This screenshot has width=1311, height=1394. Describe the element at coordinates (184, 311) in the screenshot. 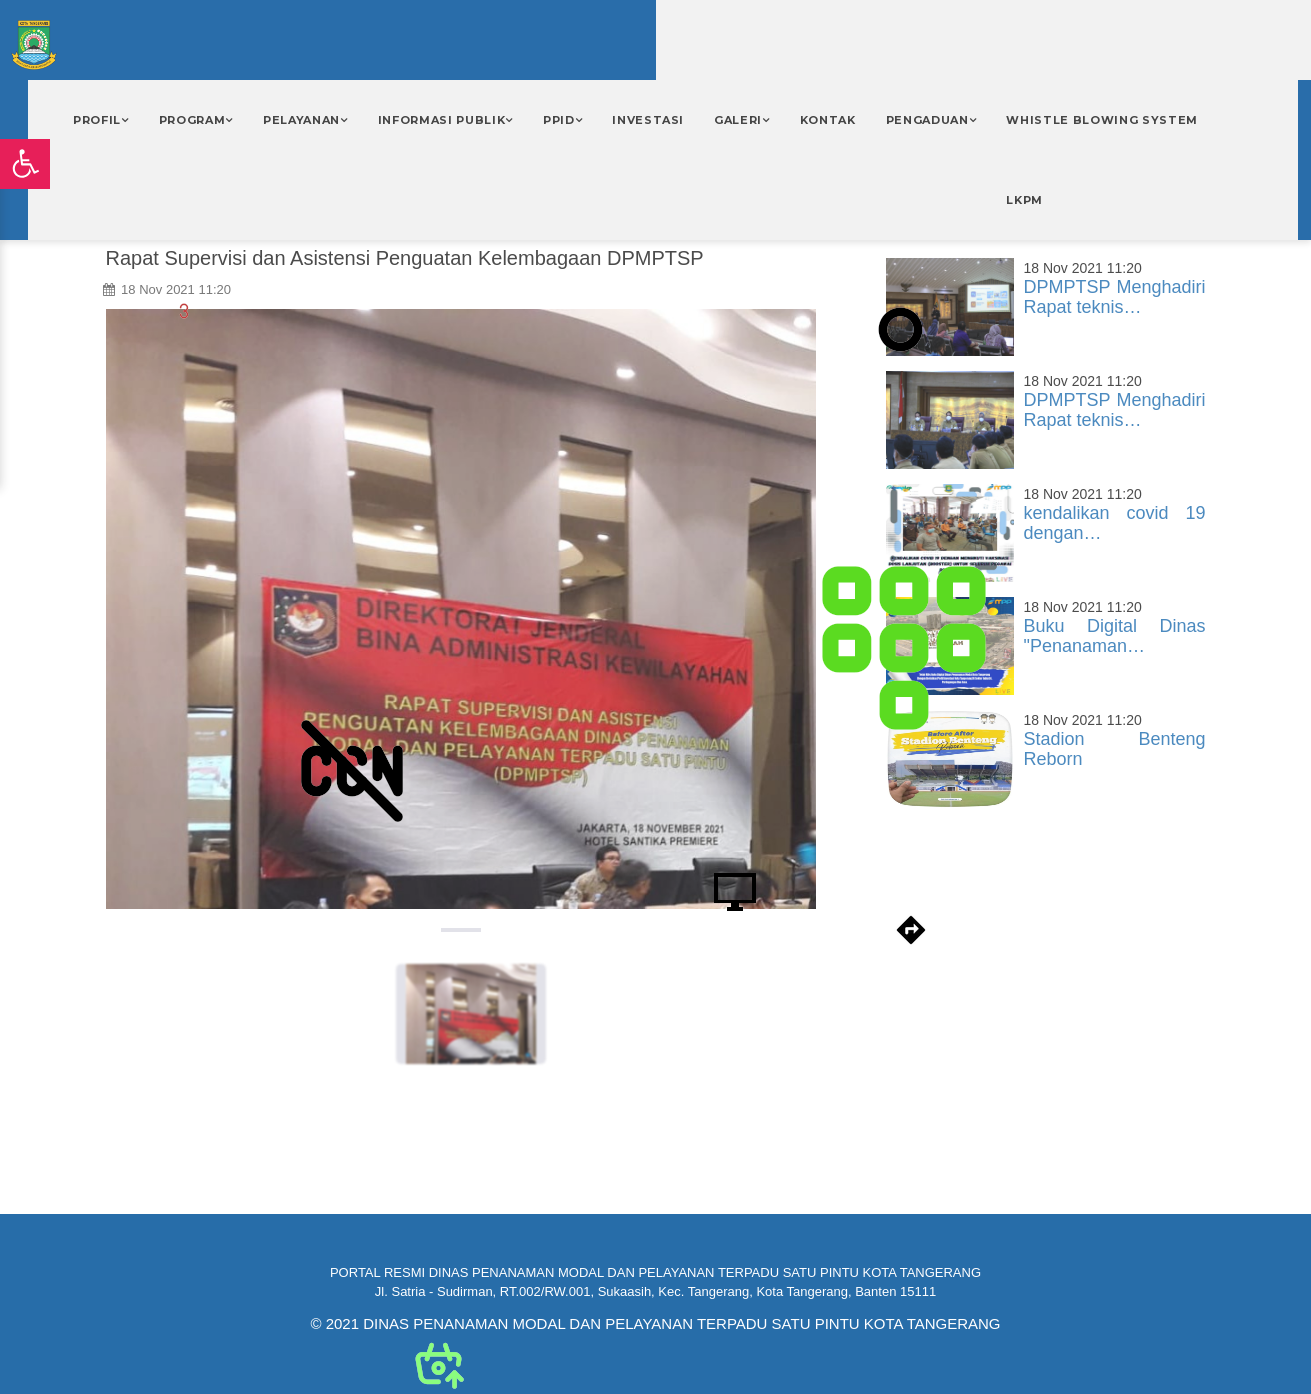

I see `indicates step 3 in a multi-step process` at that location.